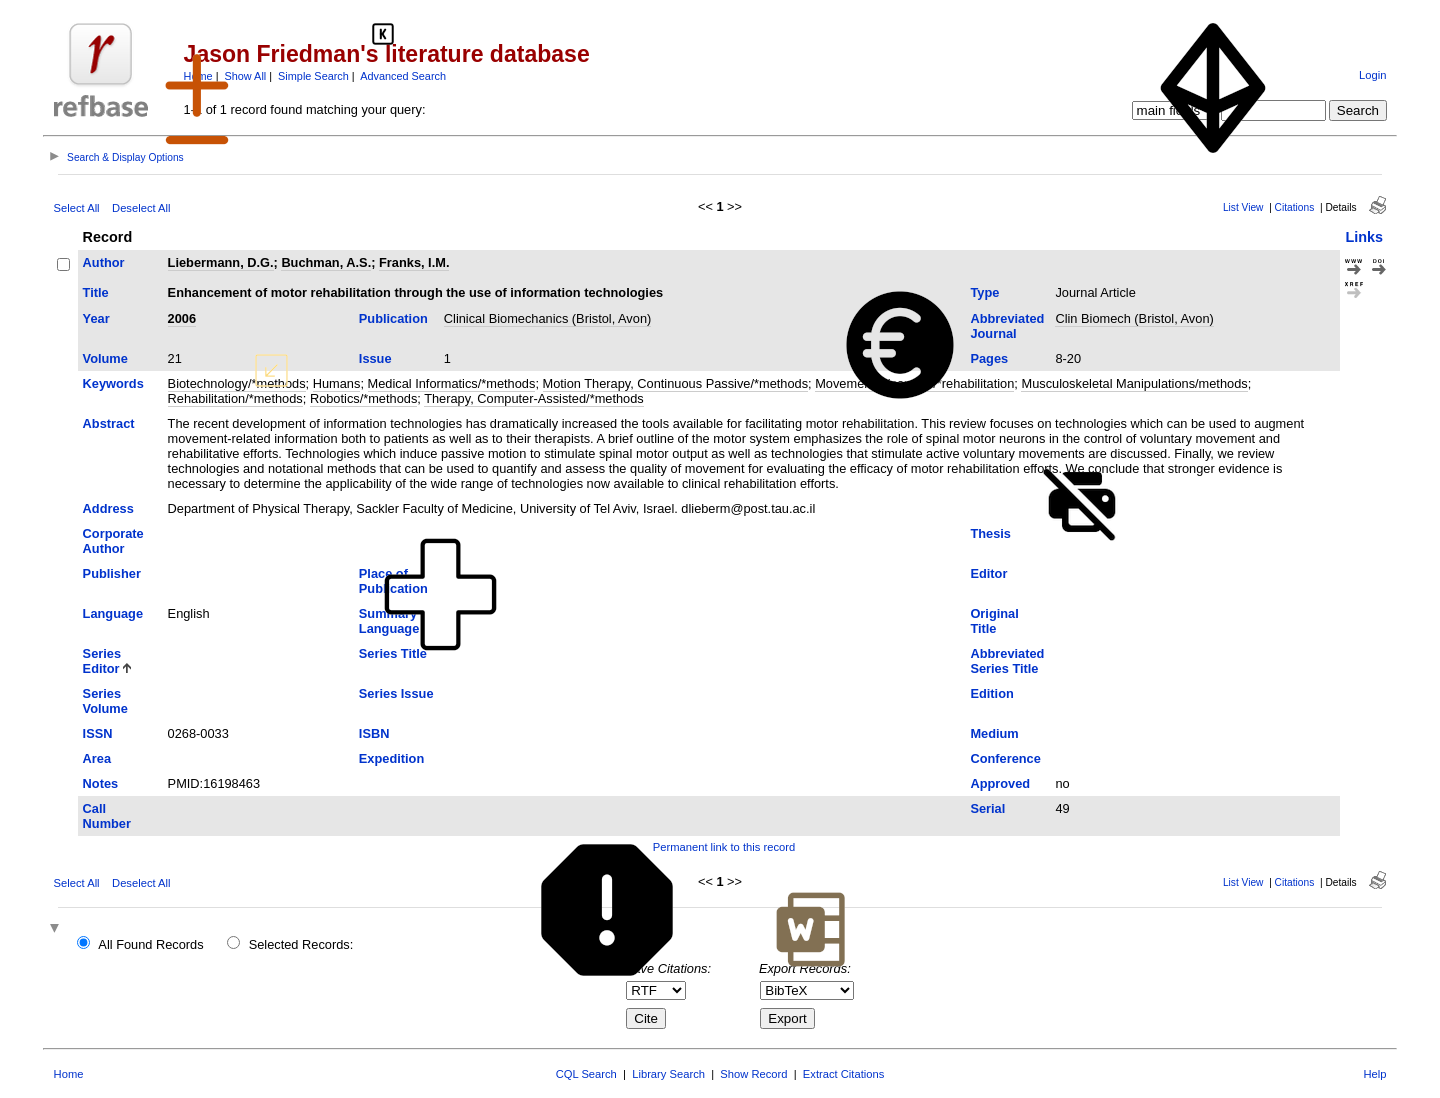 The width and height of the screenshot is (1440, 1098). What do you see at coordinates (607, 910) in the screenshot?
I see `indicates a critical warning or error state` at bounding box center [607, 910].